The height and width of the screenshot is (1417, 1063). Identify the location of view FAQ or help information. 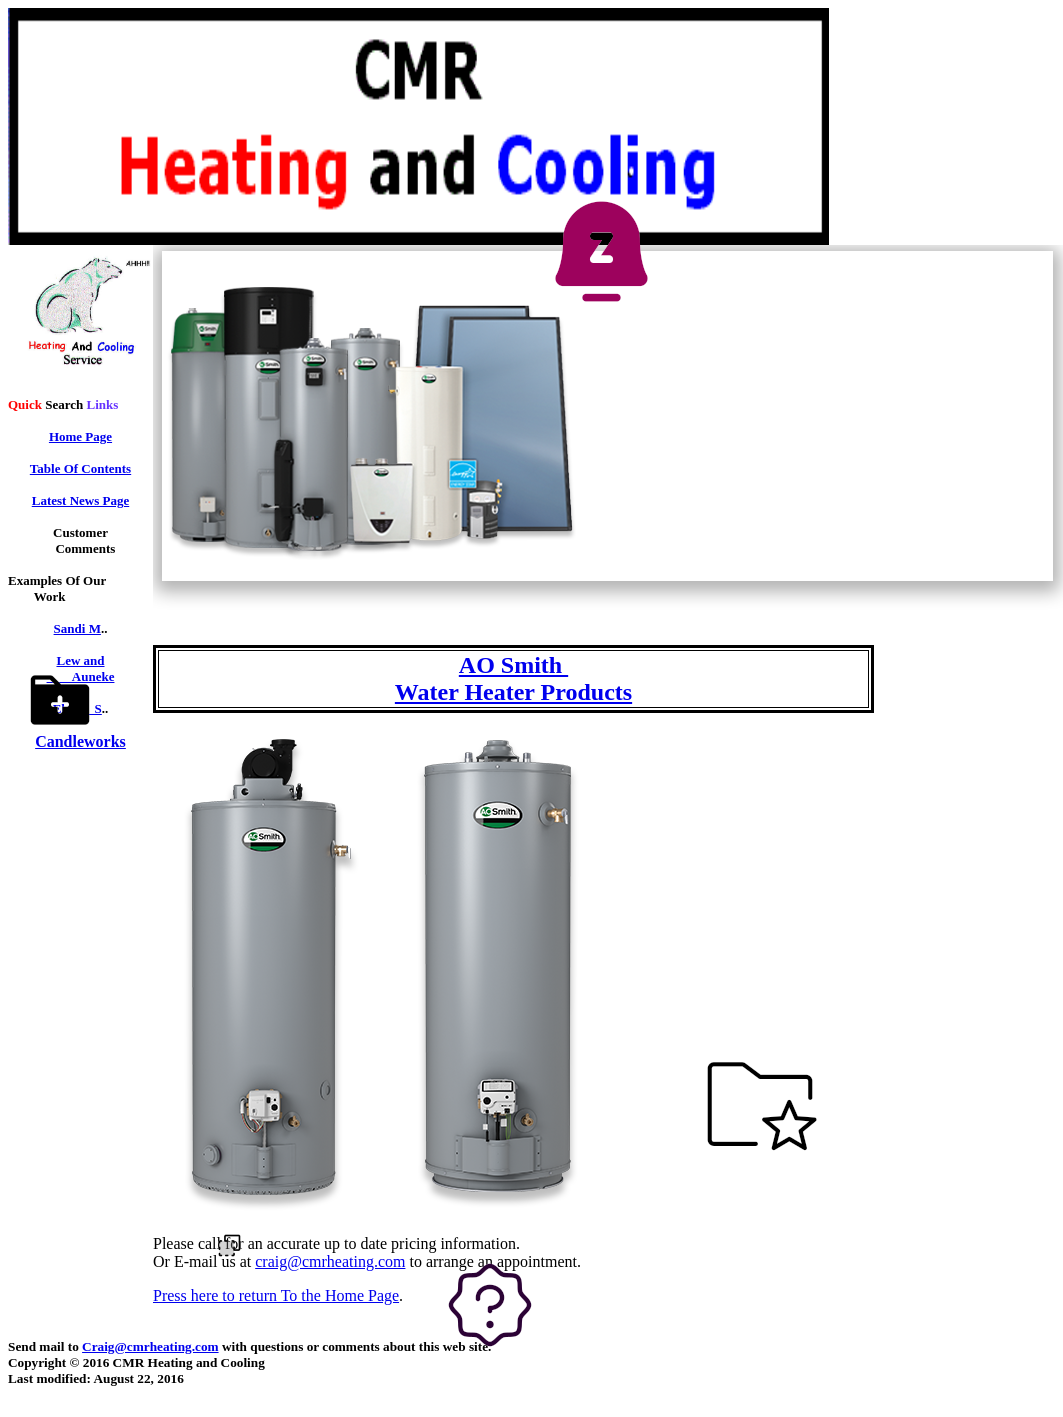
(490, 1305).